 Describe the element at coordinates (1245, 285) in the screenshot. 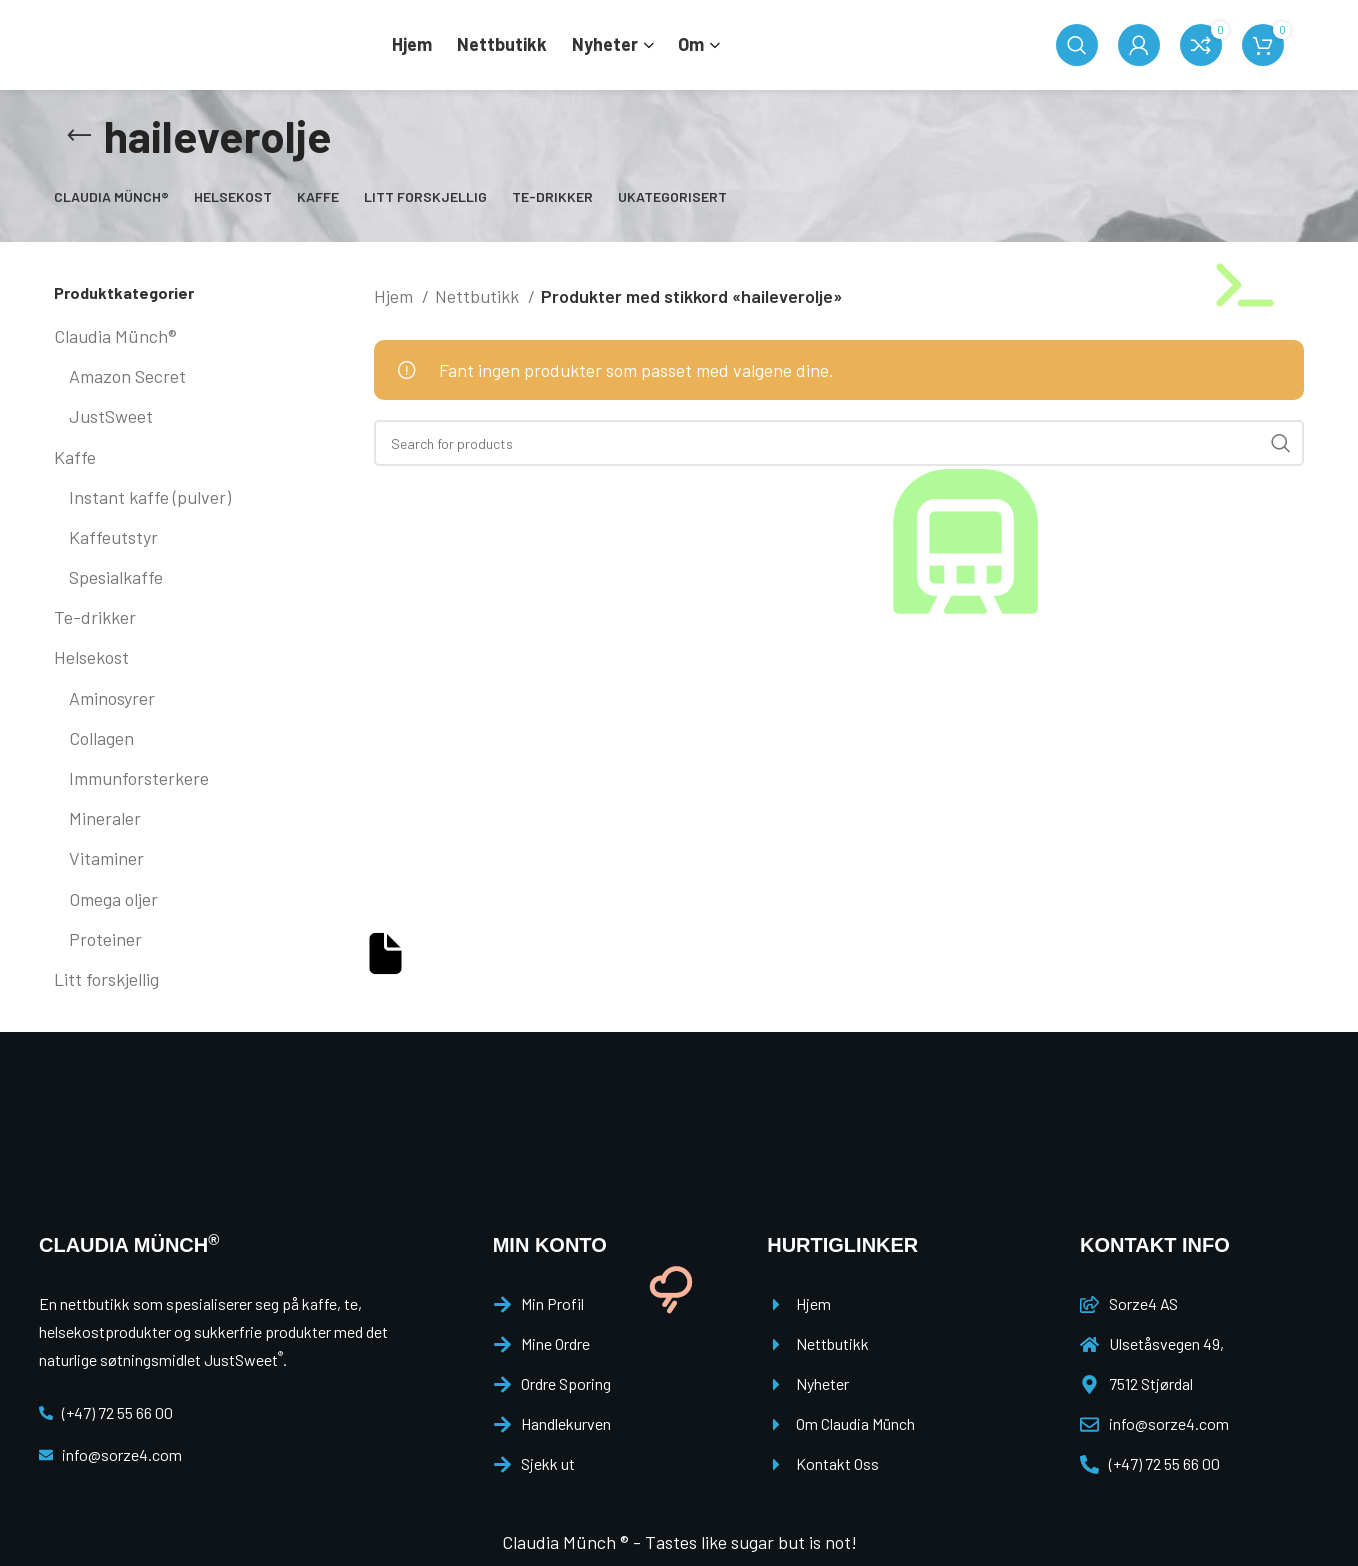

I see `open the command line terminal` at that location.